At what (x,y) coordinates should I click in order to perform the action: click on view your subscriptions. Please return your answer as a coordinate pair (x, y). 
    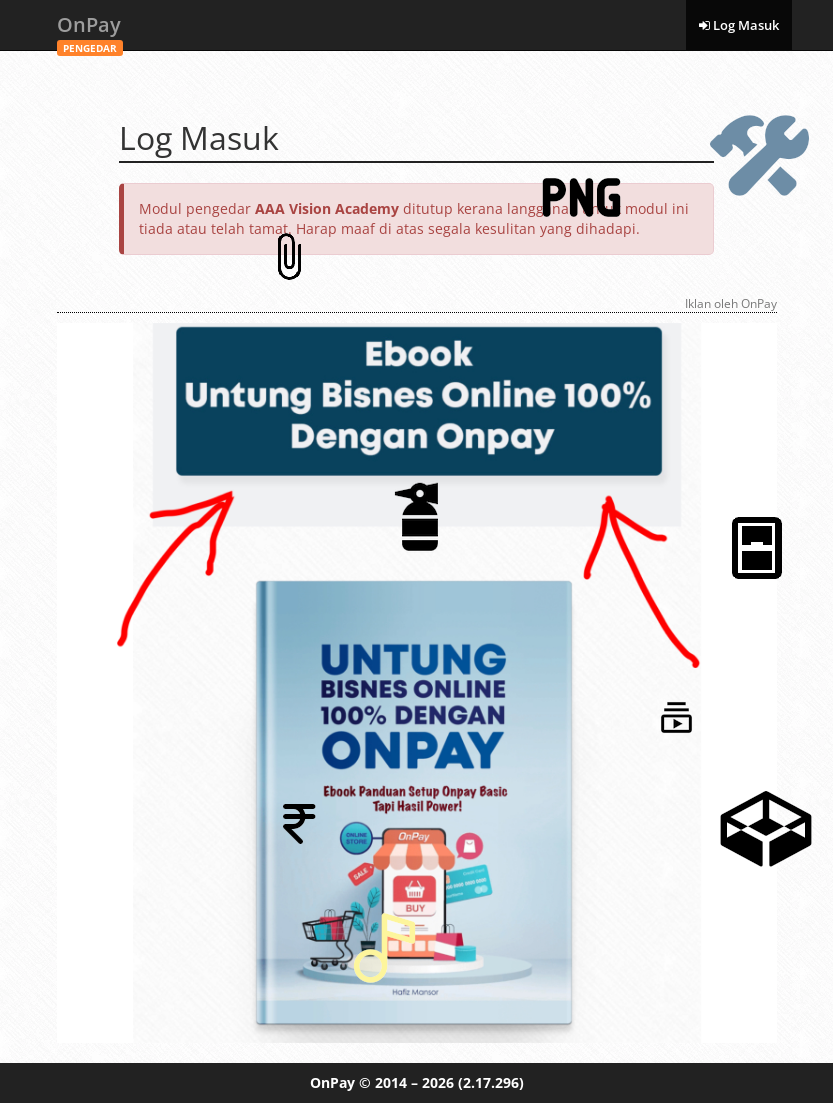
    Looking at the image, I should click on (676, 717).